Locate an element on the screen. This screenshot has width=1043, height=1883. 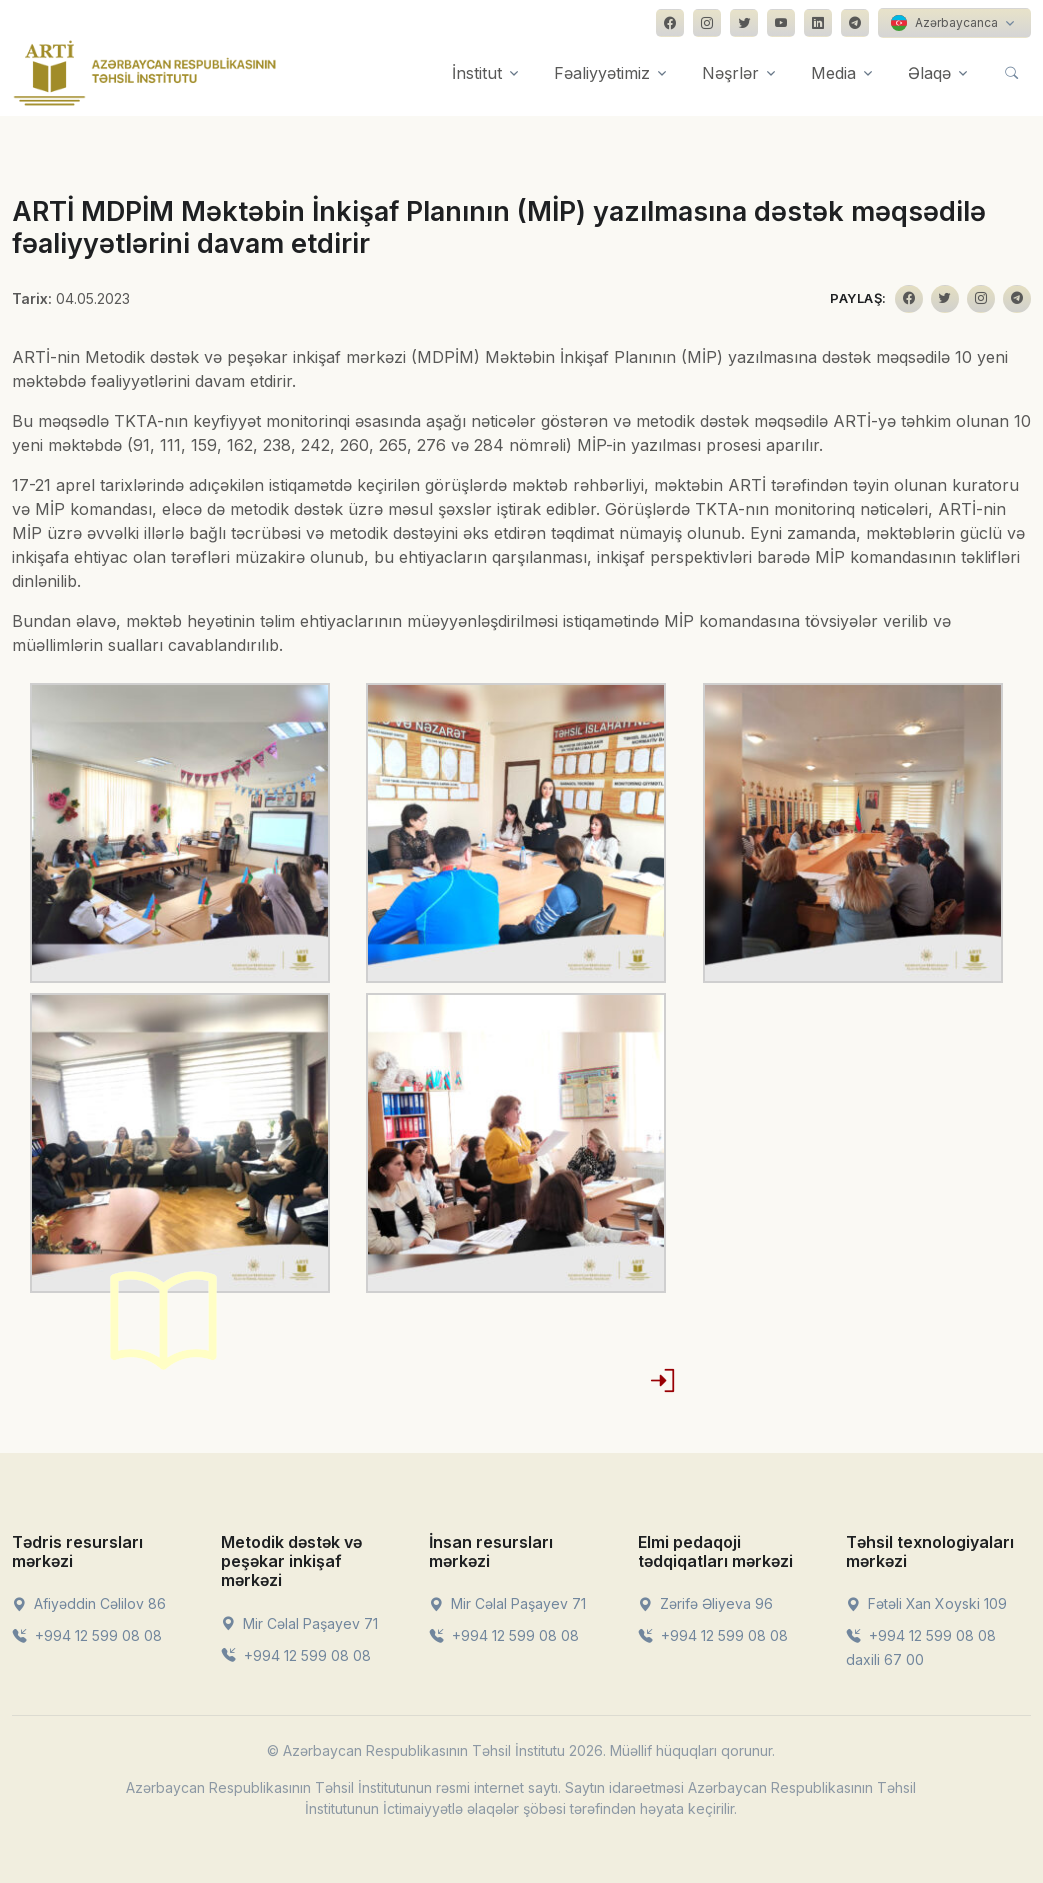
sign in to your account is located at coordinates (664, 1380).